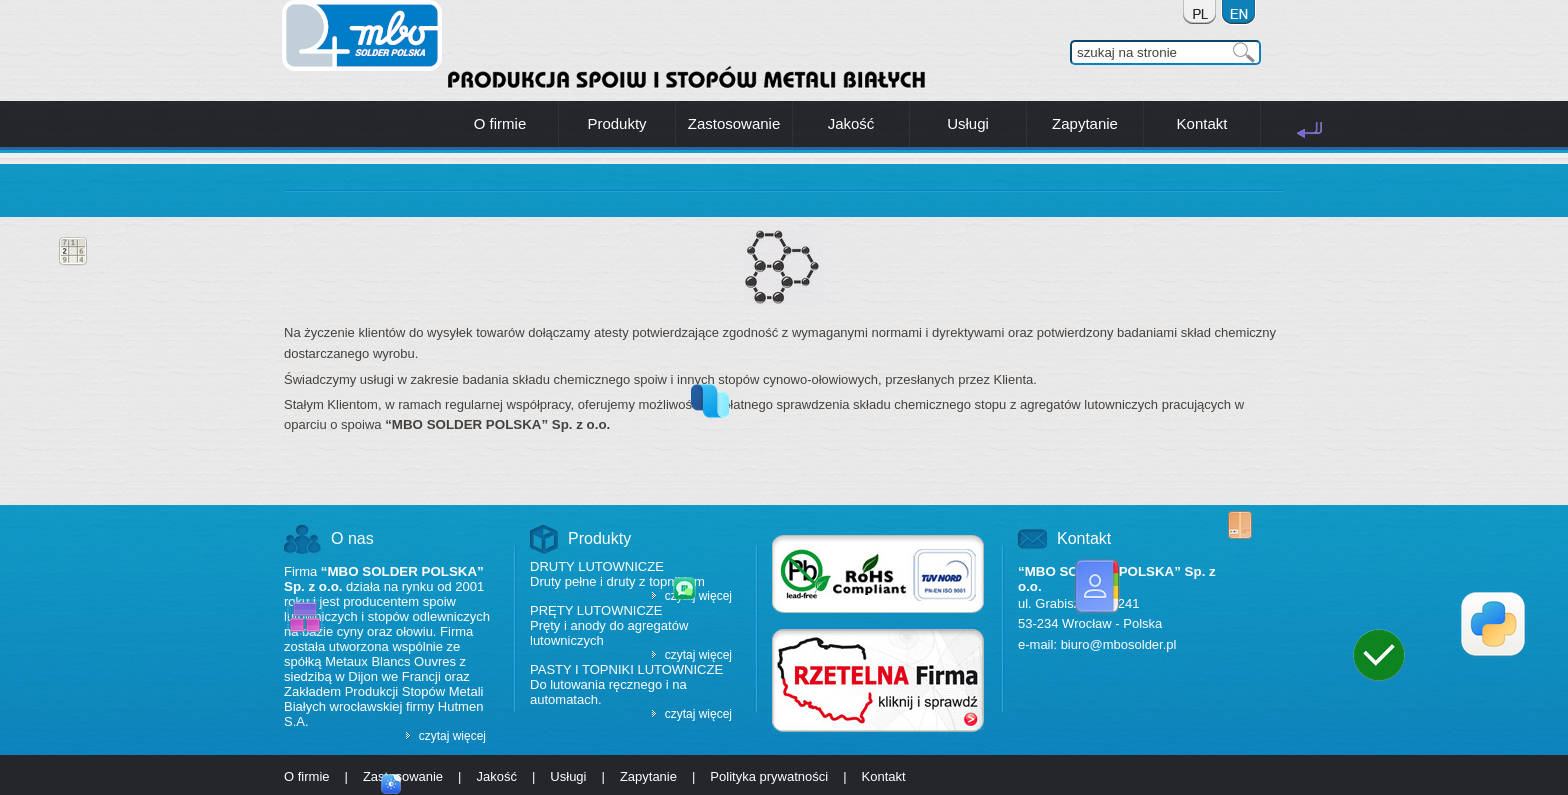 Image resolution: width=1568 pixels, height=795 pixels. I want to click on open the supply chain management app, so click(710, 401).